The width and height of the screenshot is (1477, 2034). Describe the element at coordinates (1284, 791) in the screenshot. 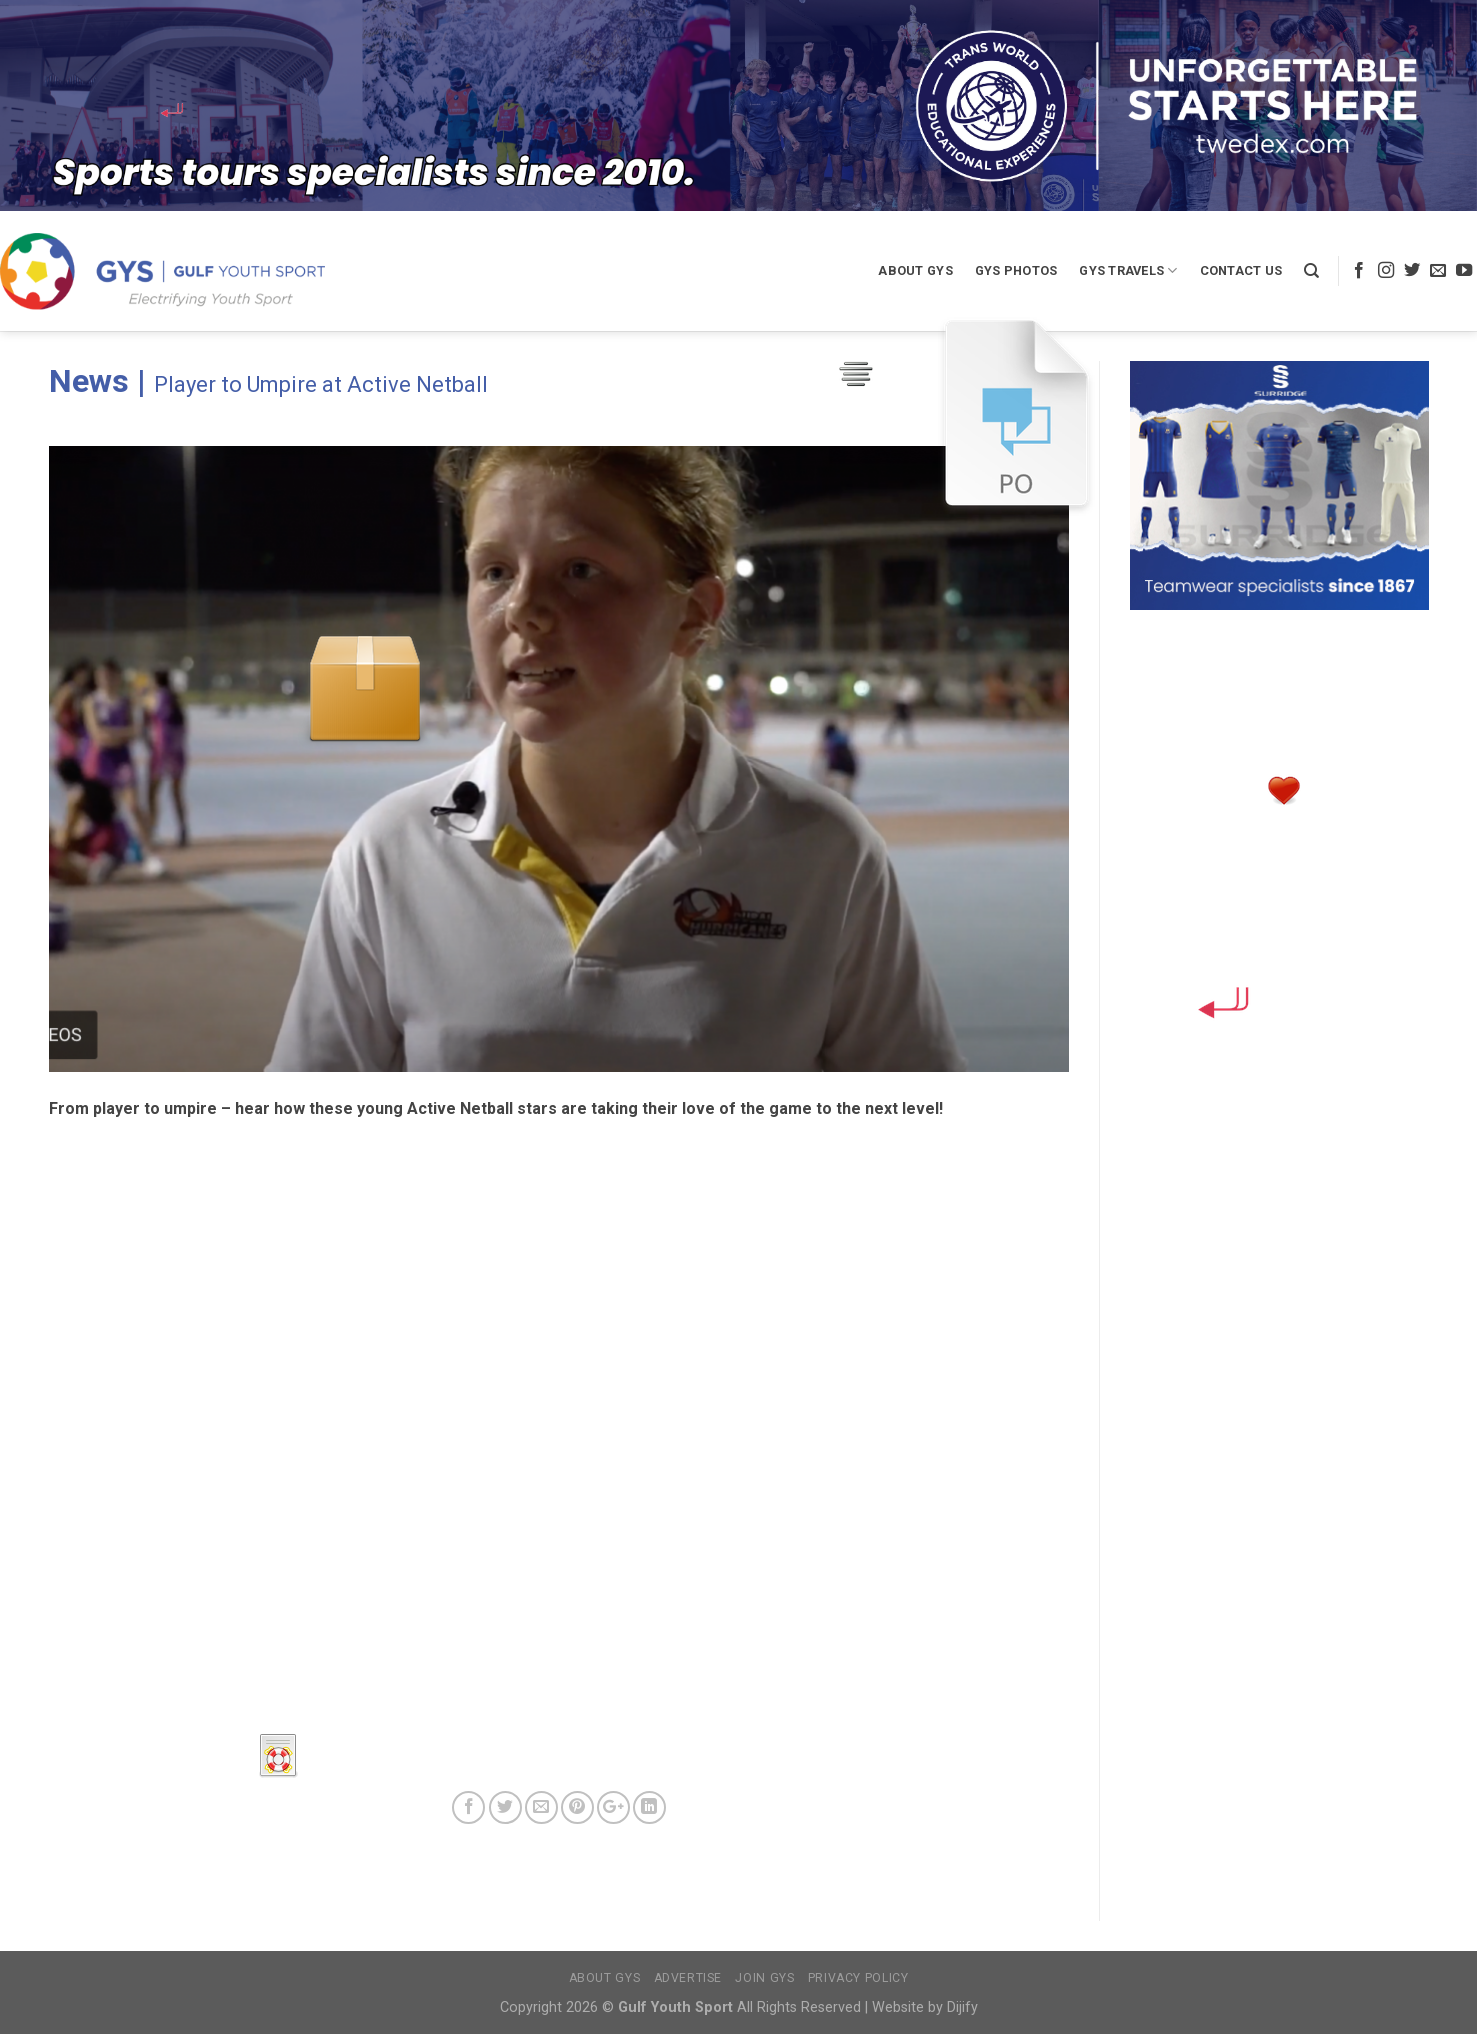

I see `mark item as favorite` at that location.